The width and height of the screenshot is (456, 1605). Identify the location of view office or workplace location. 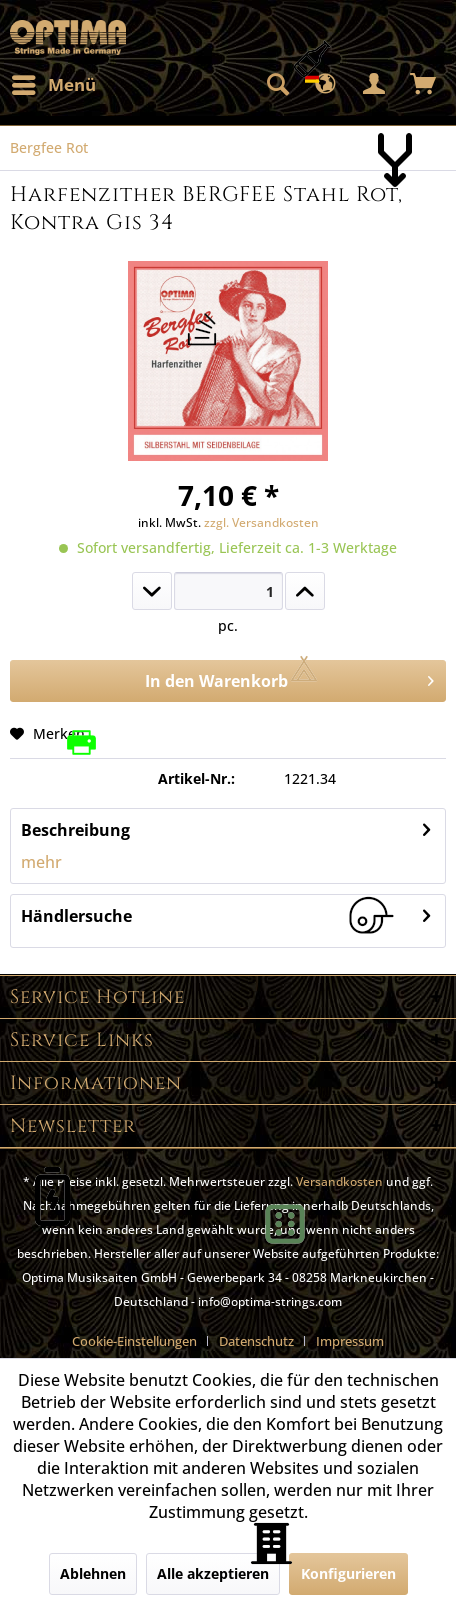
(271, 1543).